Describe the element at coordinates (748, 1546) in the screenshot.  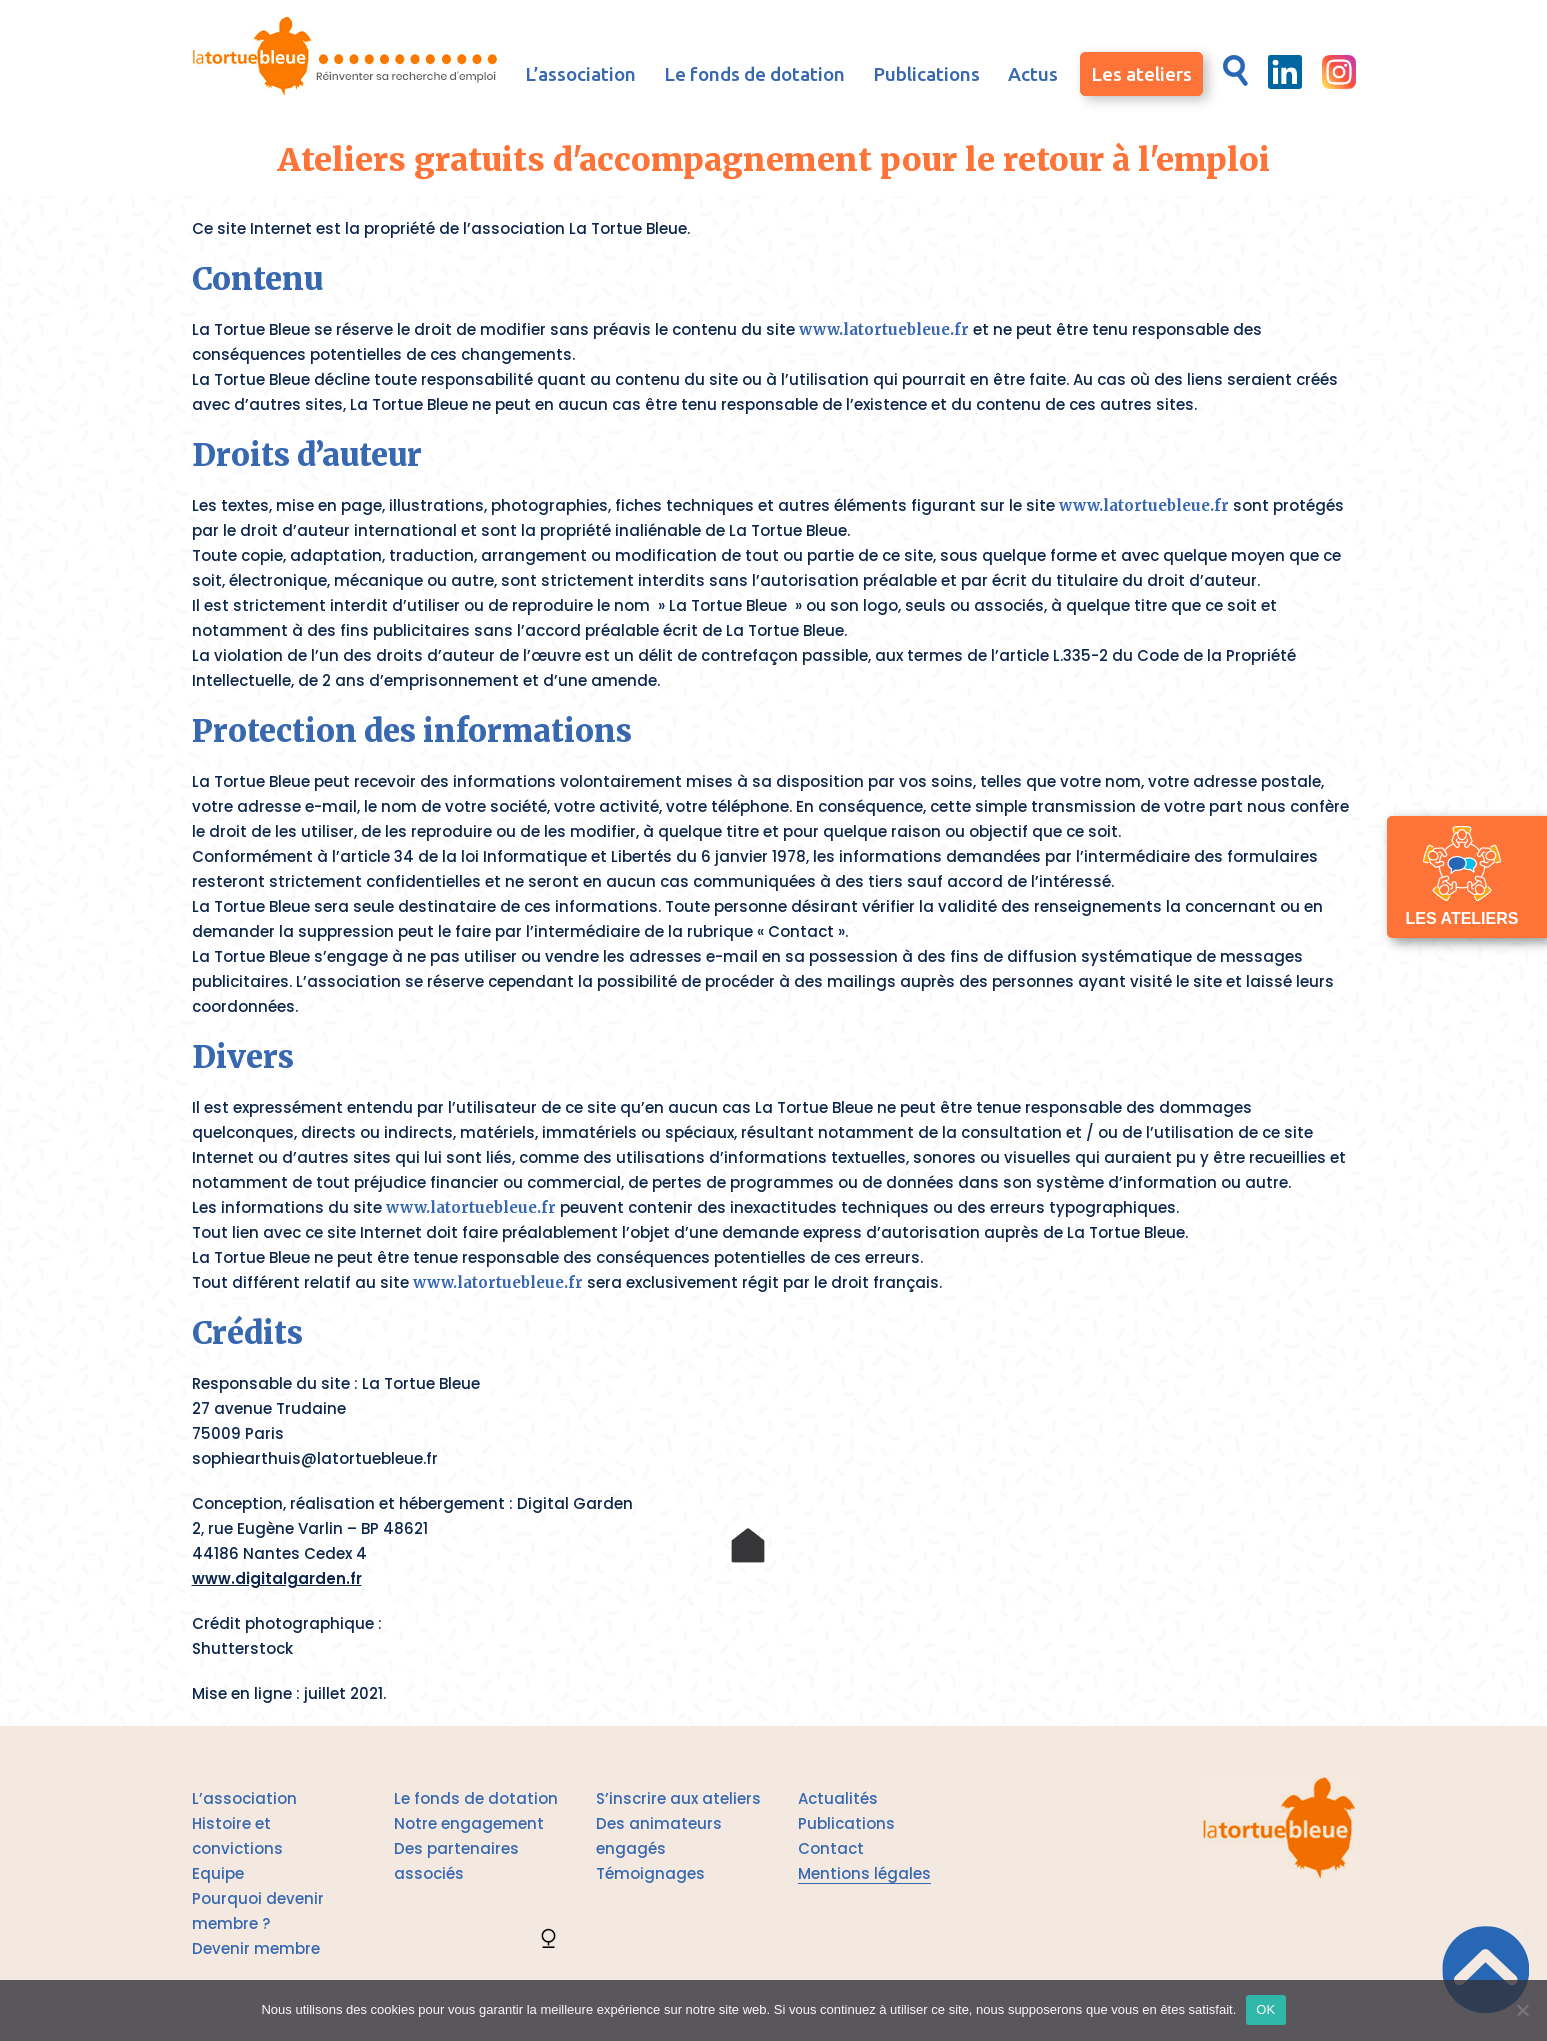
I see `navigate to home screen` at that location.